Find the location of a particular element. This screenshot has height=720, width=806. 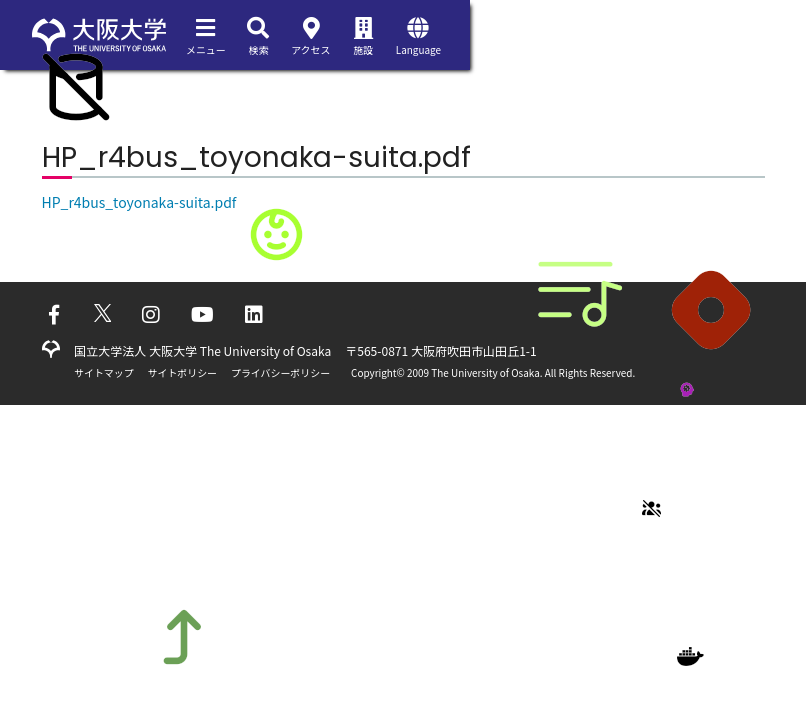

docker container platform logo is located at coordinates (690, 656).